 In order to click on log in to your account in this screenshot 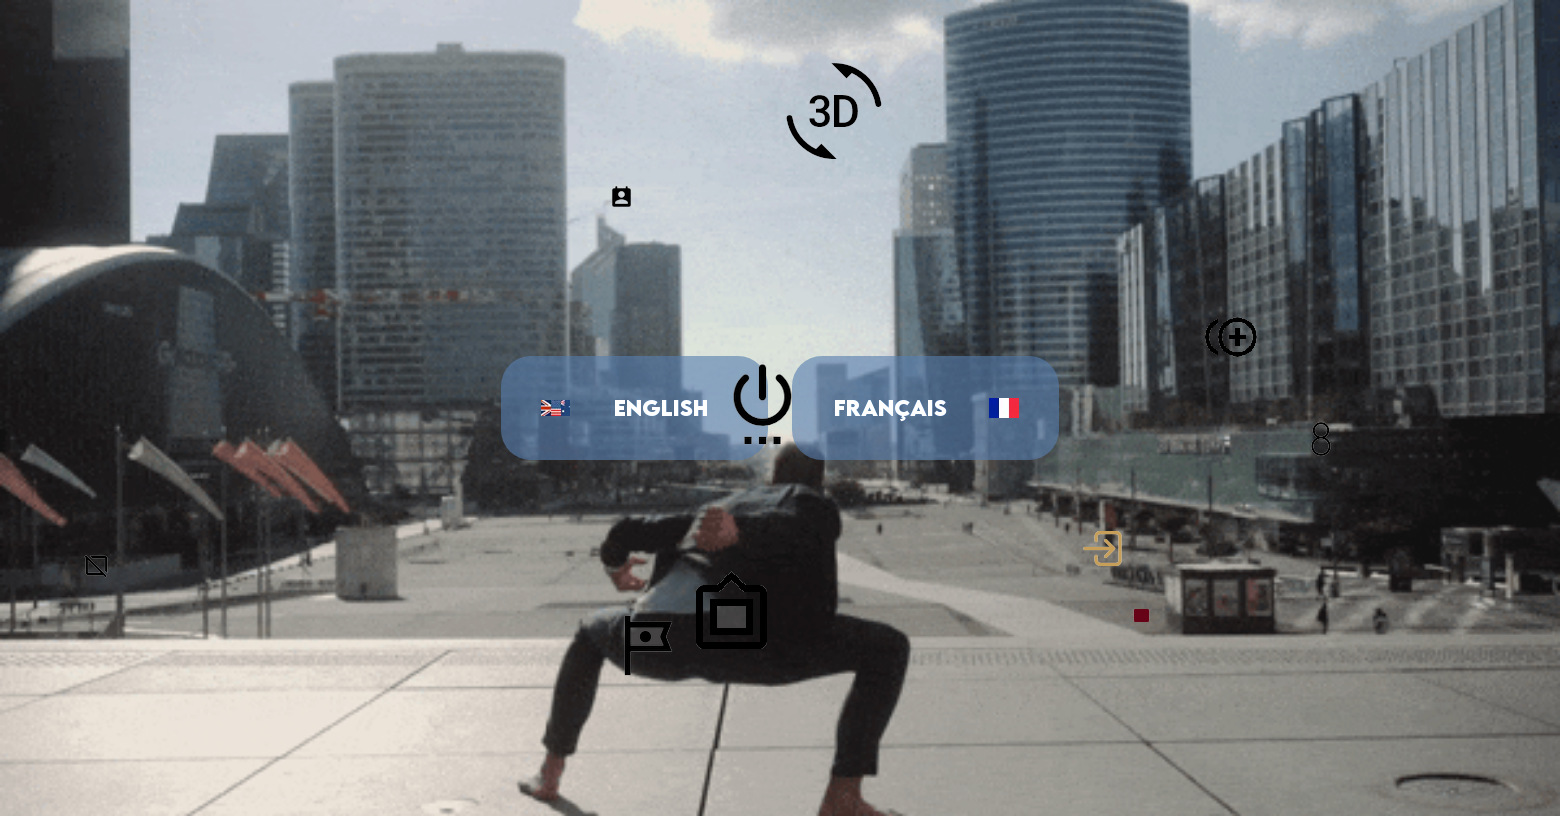, I will do `click(1102, 548)`.